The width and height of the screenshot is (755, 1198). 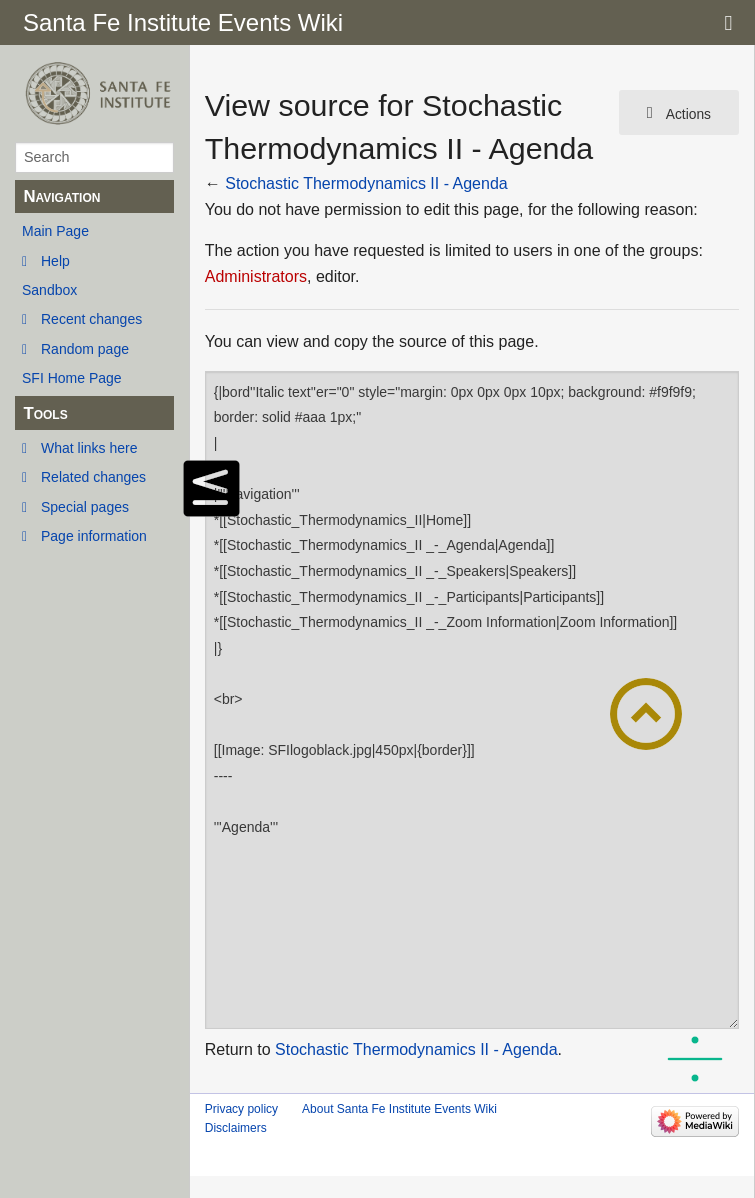 What do you see at coordinates (695, 1059) in the screenshot?
I see `perform division operation` at bounding box center [695, 1059].